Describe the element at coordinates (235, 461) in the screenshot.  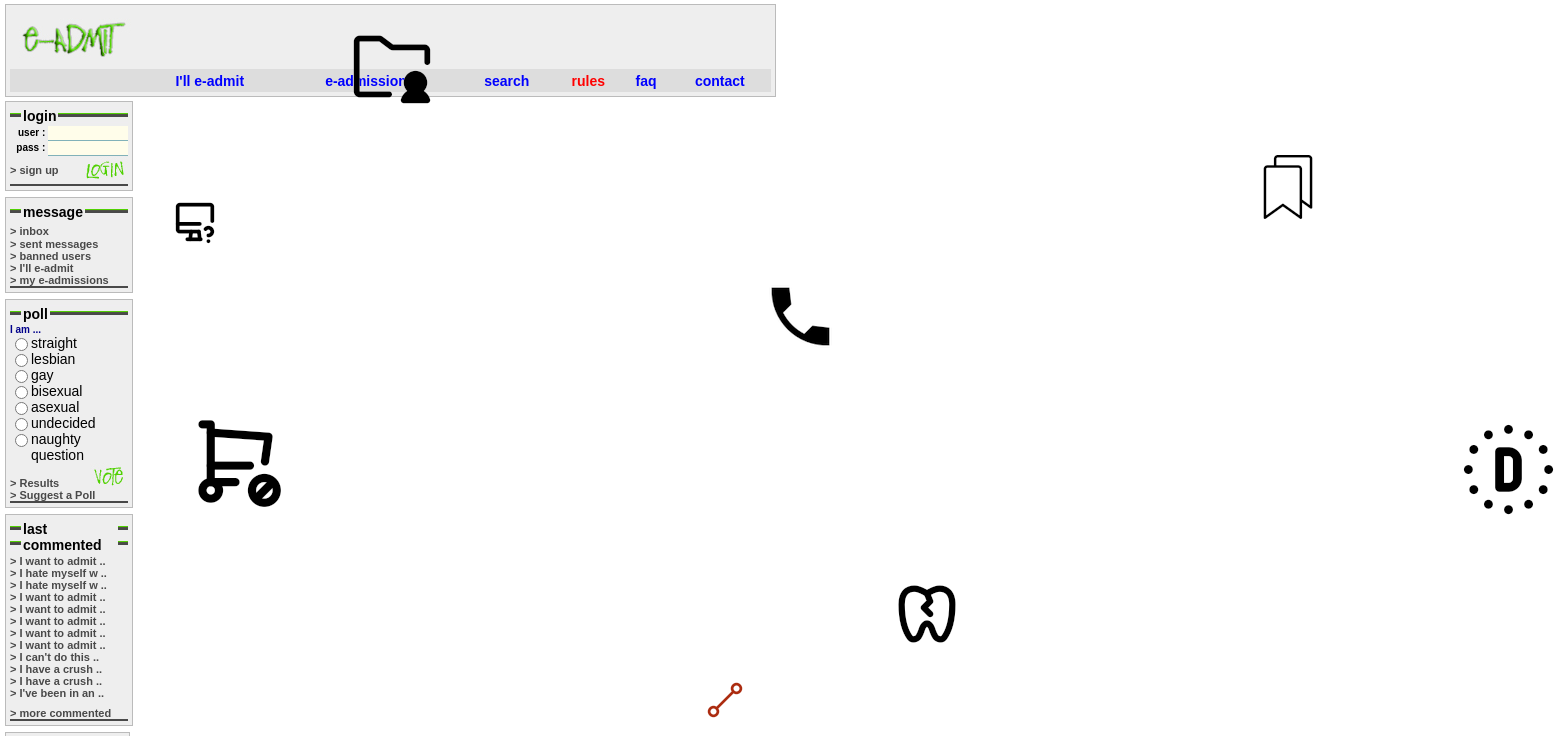
I see `cancel or remove your shopping cart` at that location.